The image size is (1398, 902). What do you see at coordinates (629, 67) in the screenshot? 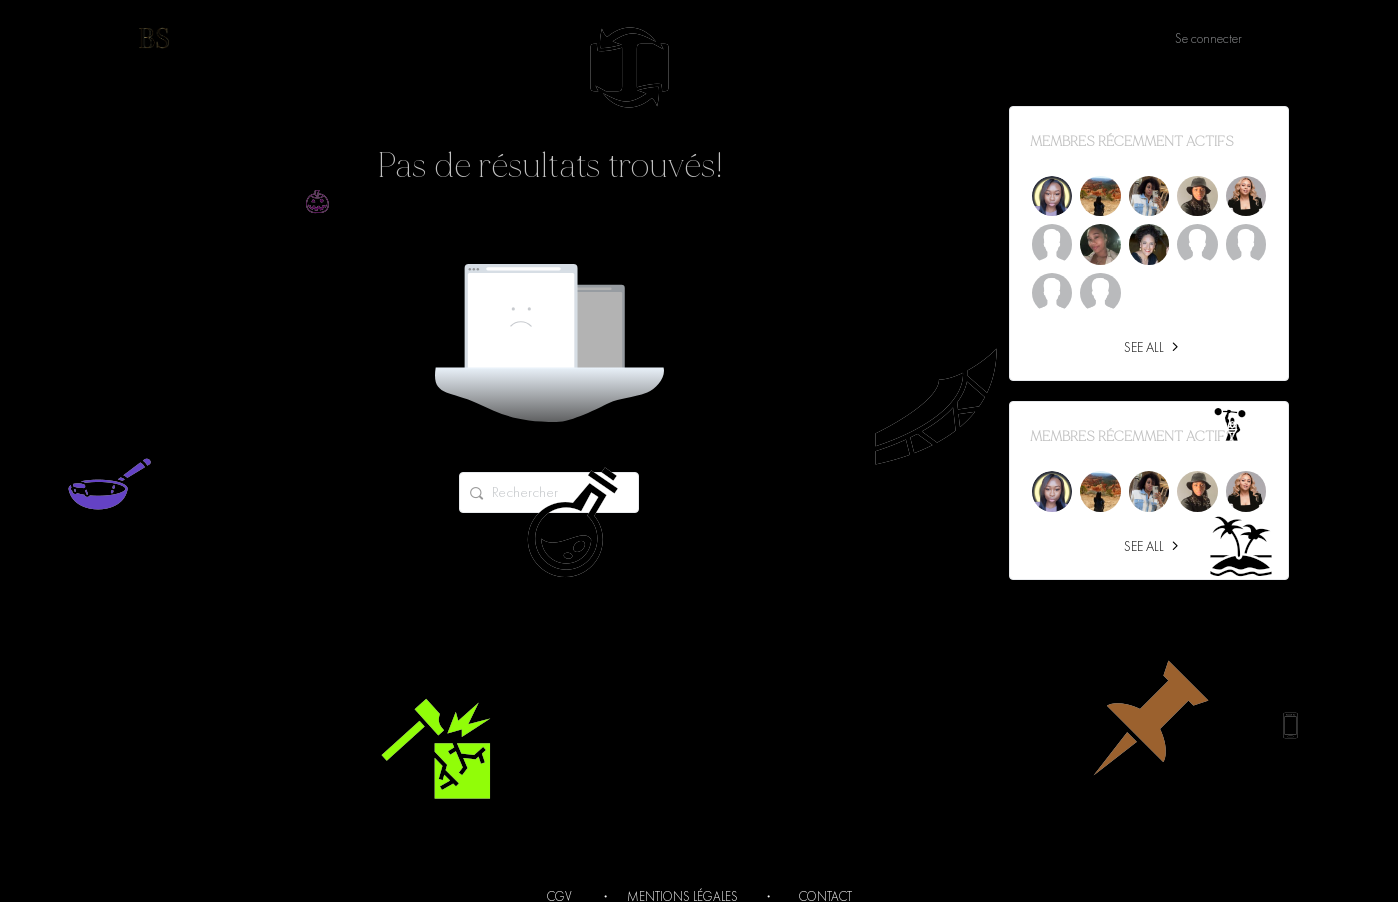
I see `swap or exchange cards` at bounding box center [629, 67].